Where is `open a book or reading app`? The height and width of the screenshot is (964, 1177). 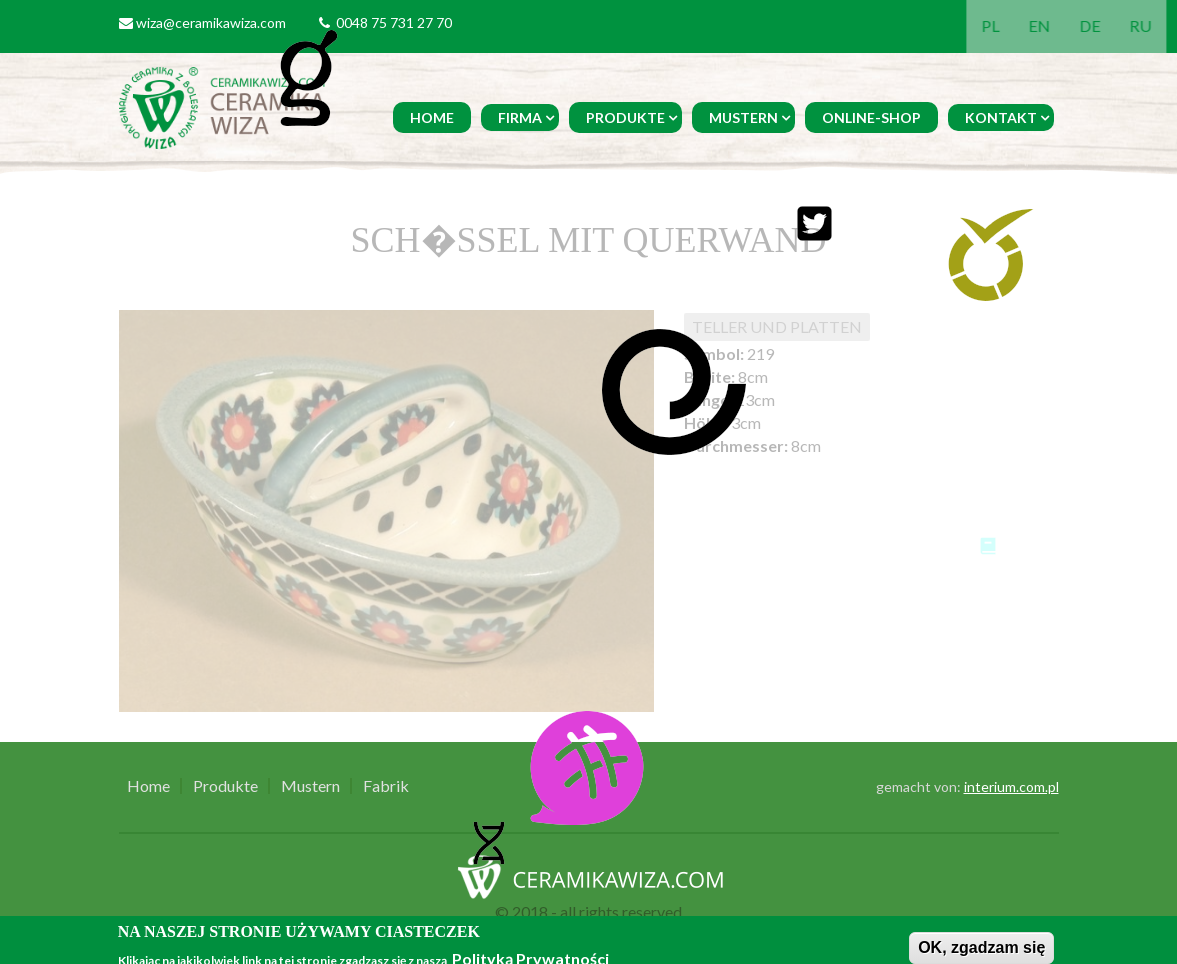 open a book or reading app is located at coordinates (988, 546).